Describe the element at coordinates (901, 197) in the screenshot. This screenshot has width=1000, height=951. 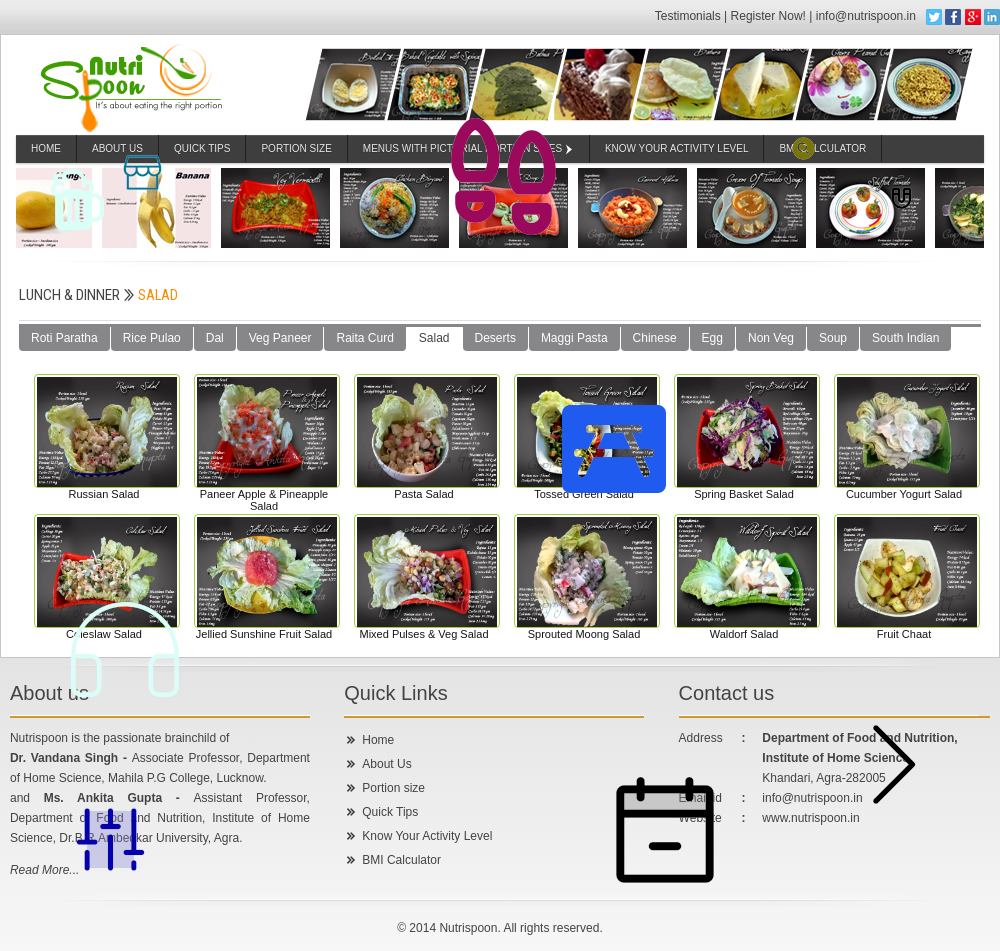
I see `activate magnetic selection or snapping tool` at that location.